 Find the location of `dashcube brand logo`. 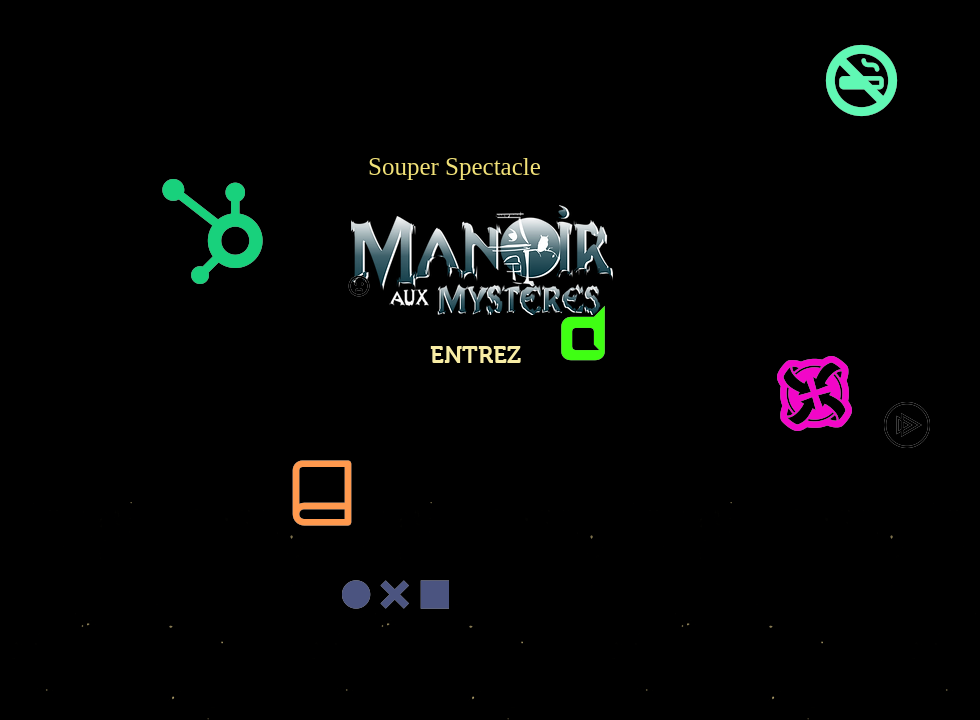

dashcube brand logo is located at coordinates (583, 333).